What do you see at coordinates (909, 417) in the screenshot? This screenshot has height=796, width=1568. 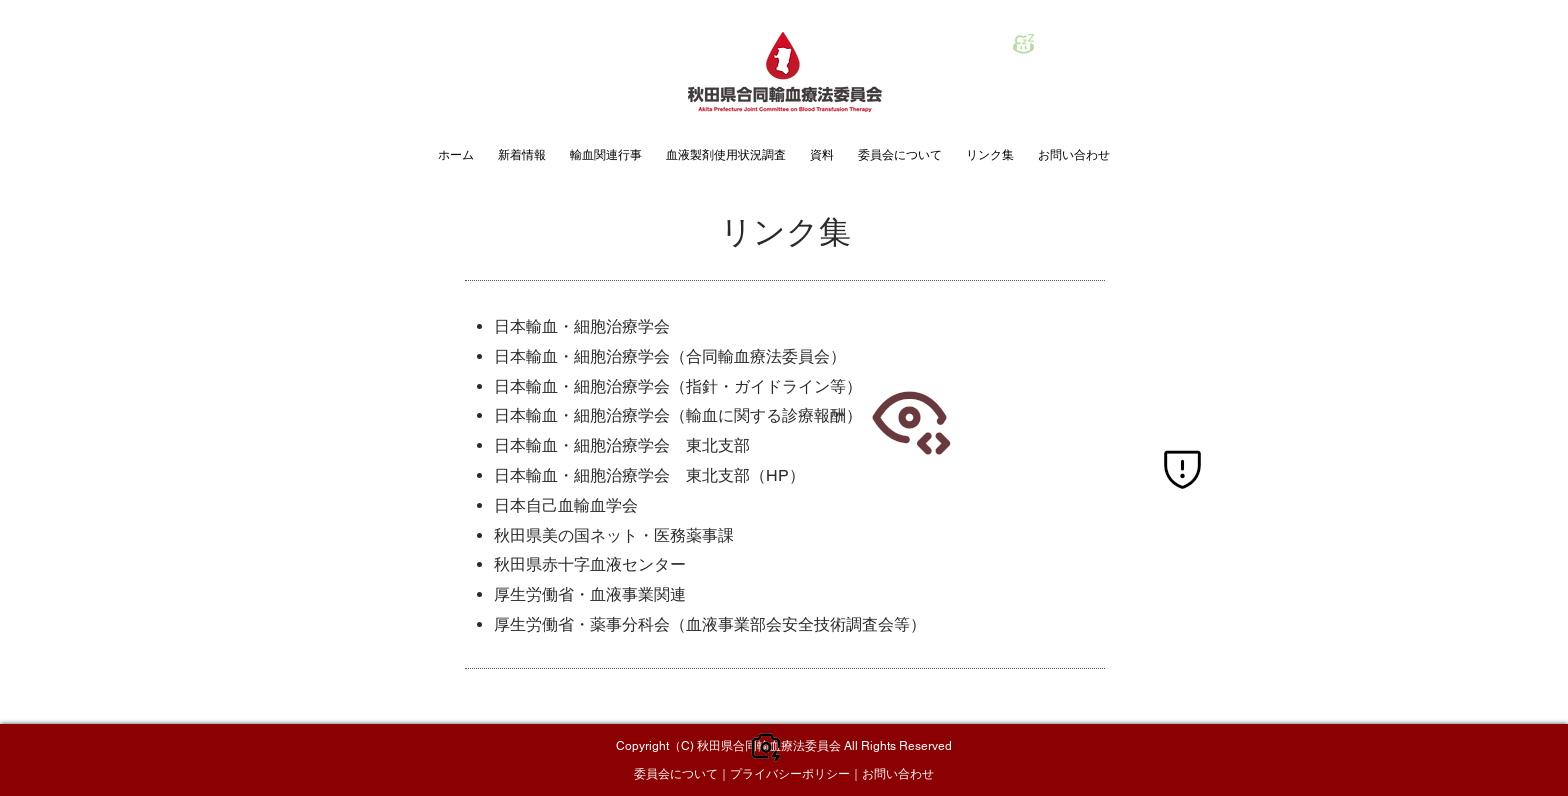 I see `view source code or inspect element` at bounding box center [909, 417].